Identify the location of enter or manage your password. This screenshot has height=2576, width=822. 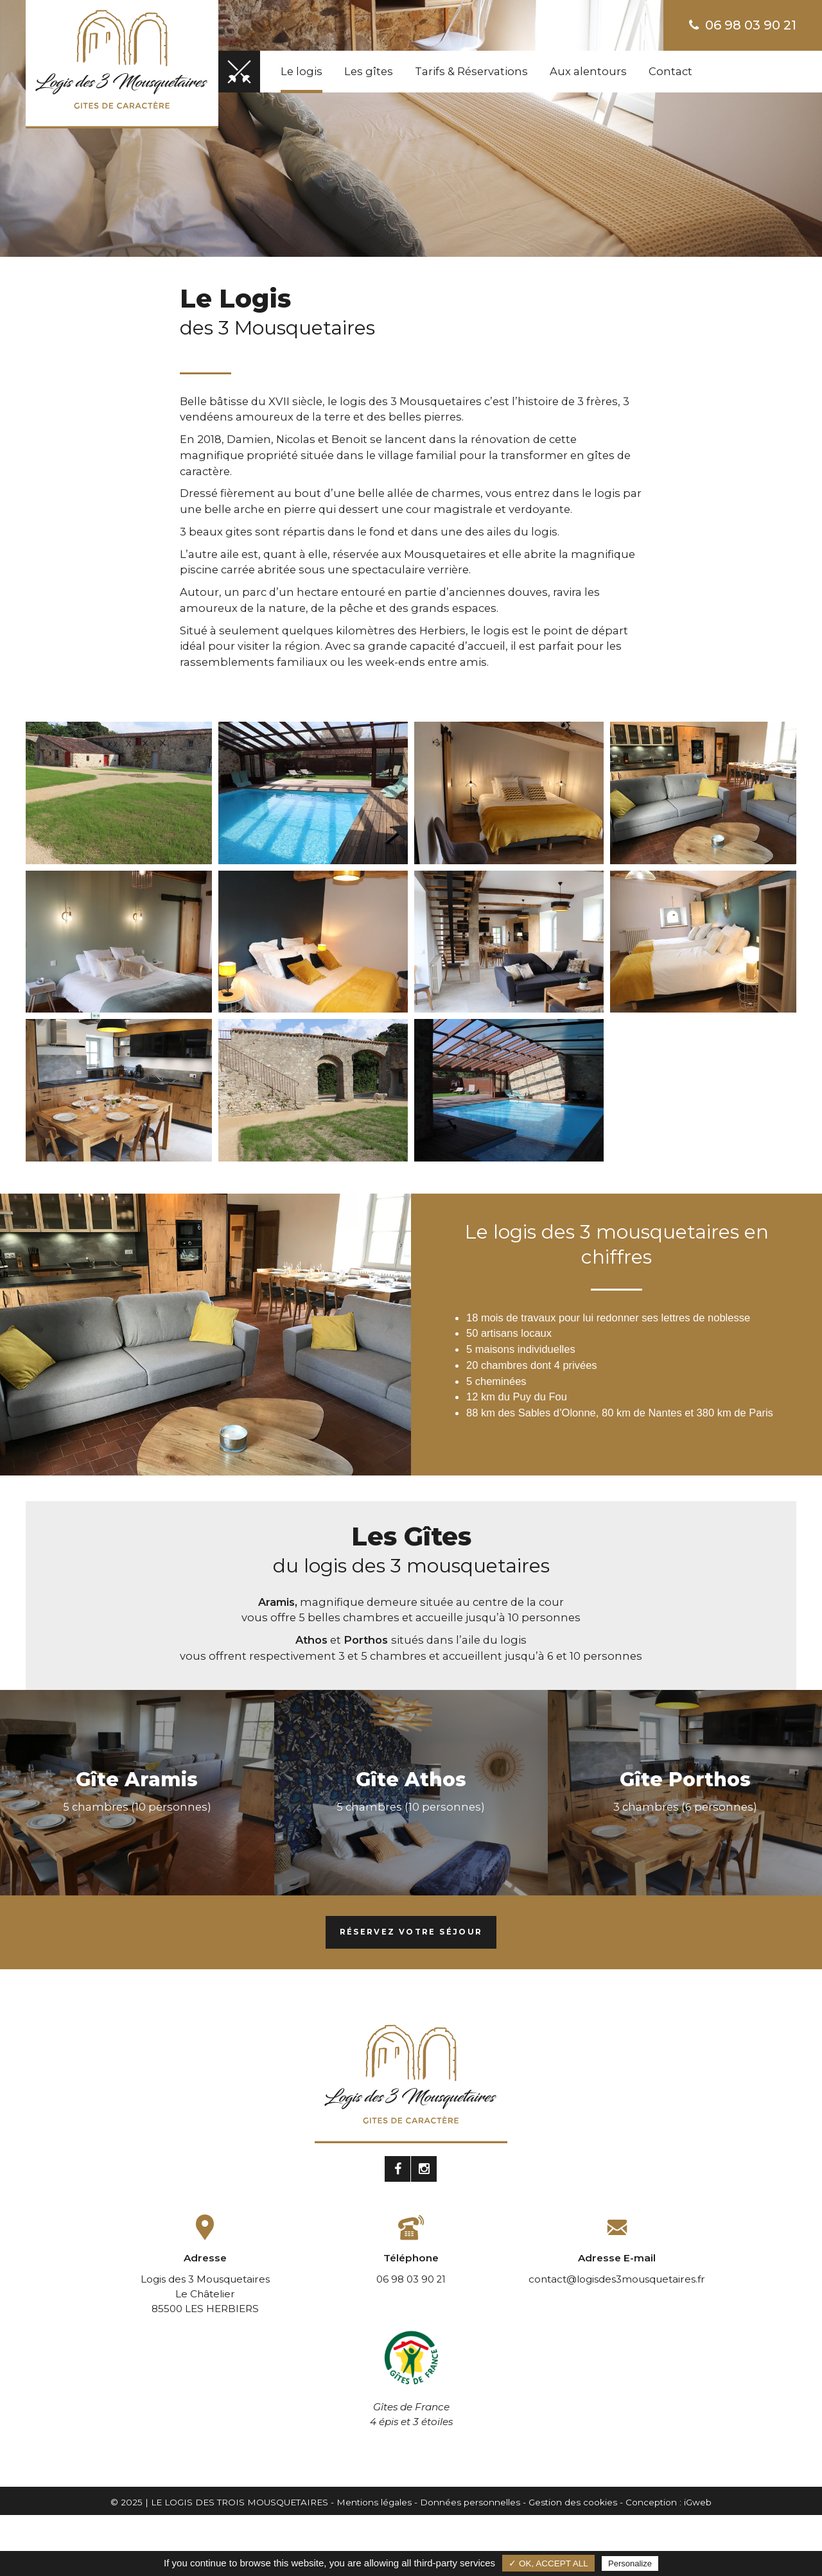
(95, 1016).